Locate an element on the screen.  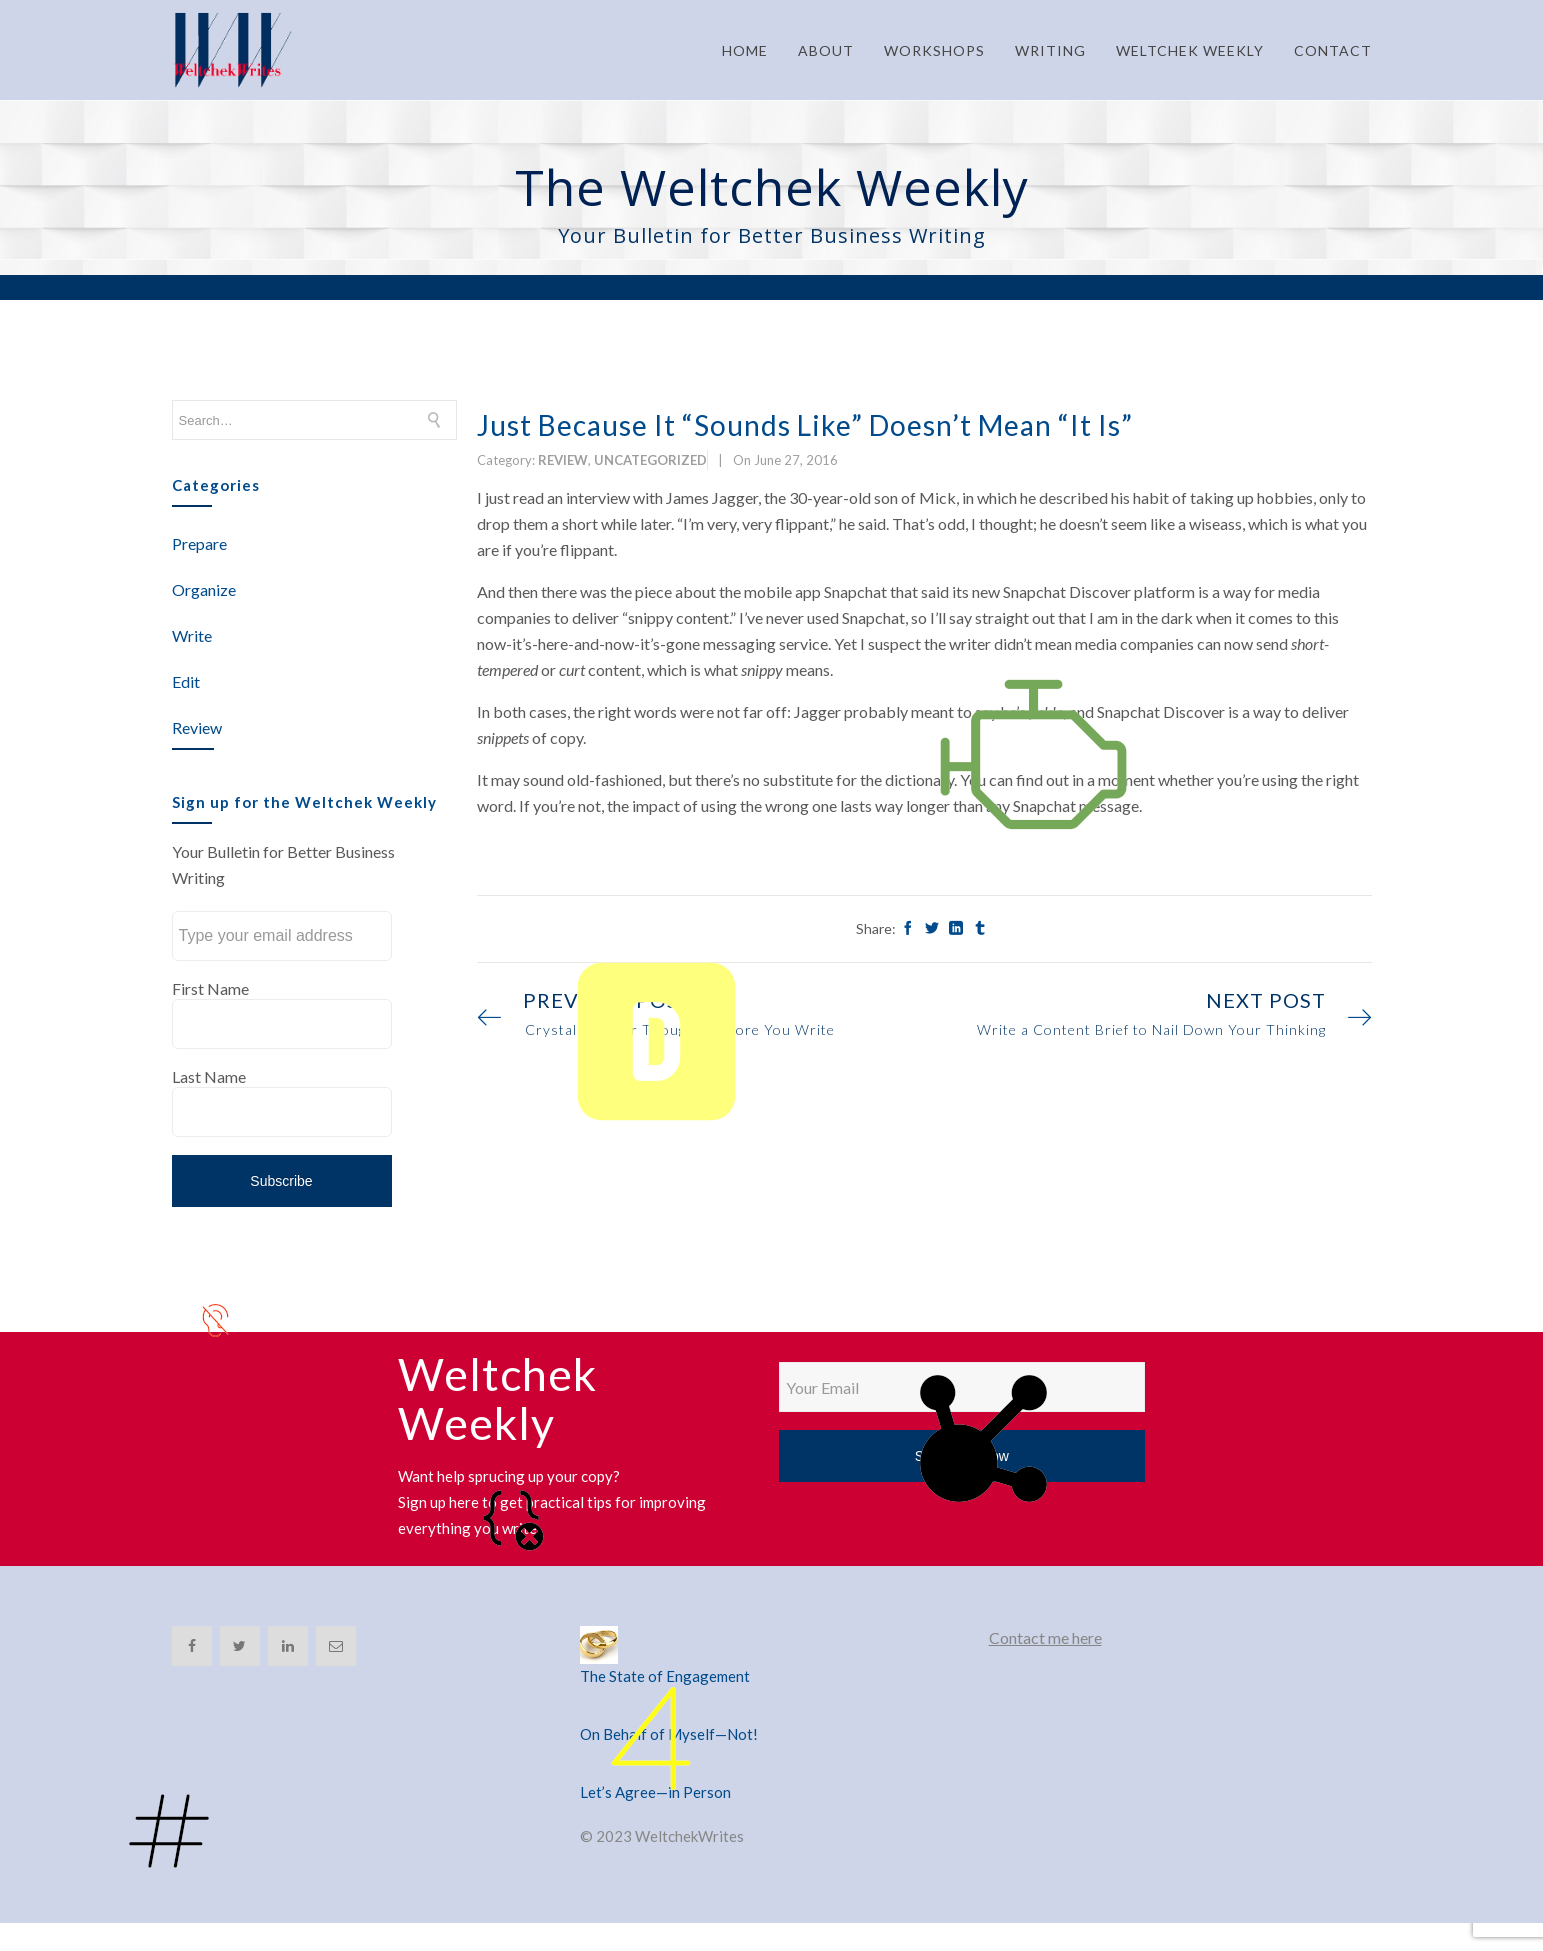
view or browse hashtags is located at coordinates (169, 1831).